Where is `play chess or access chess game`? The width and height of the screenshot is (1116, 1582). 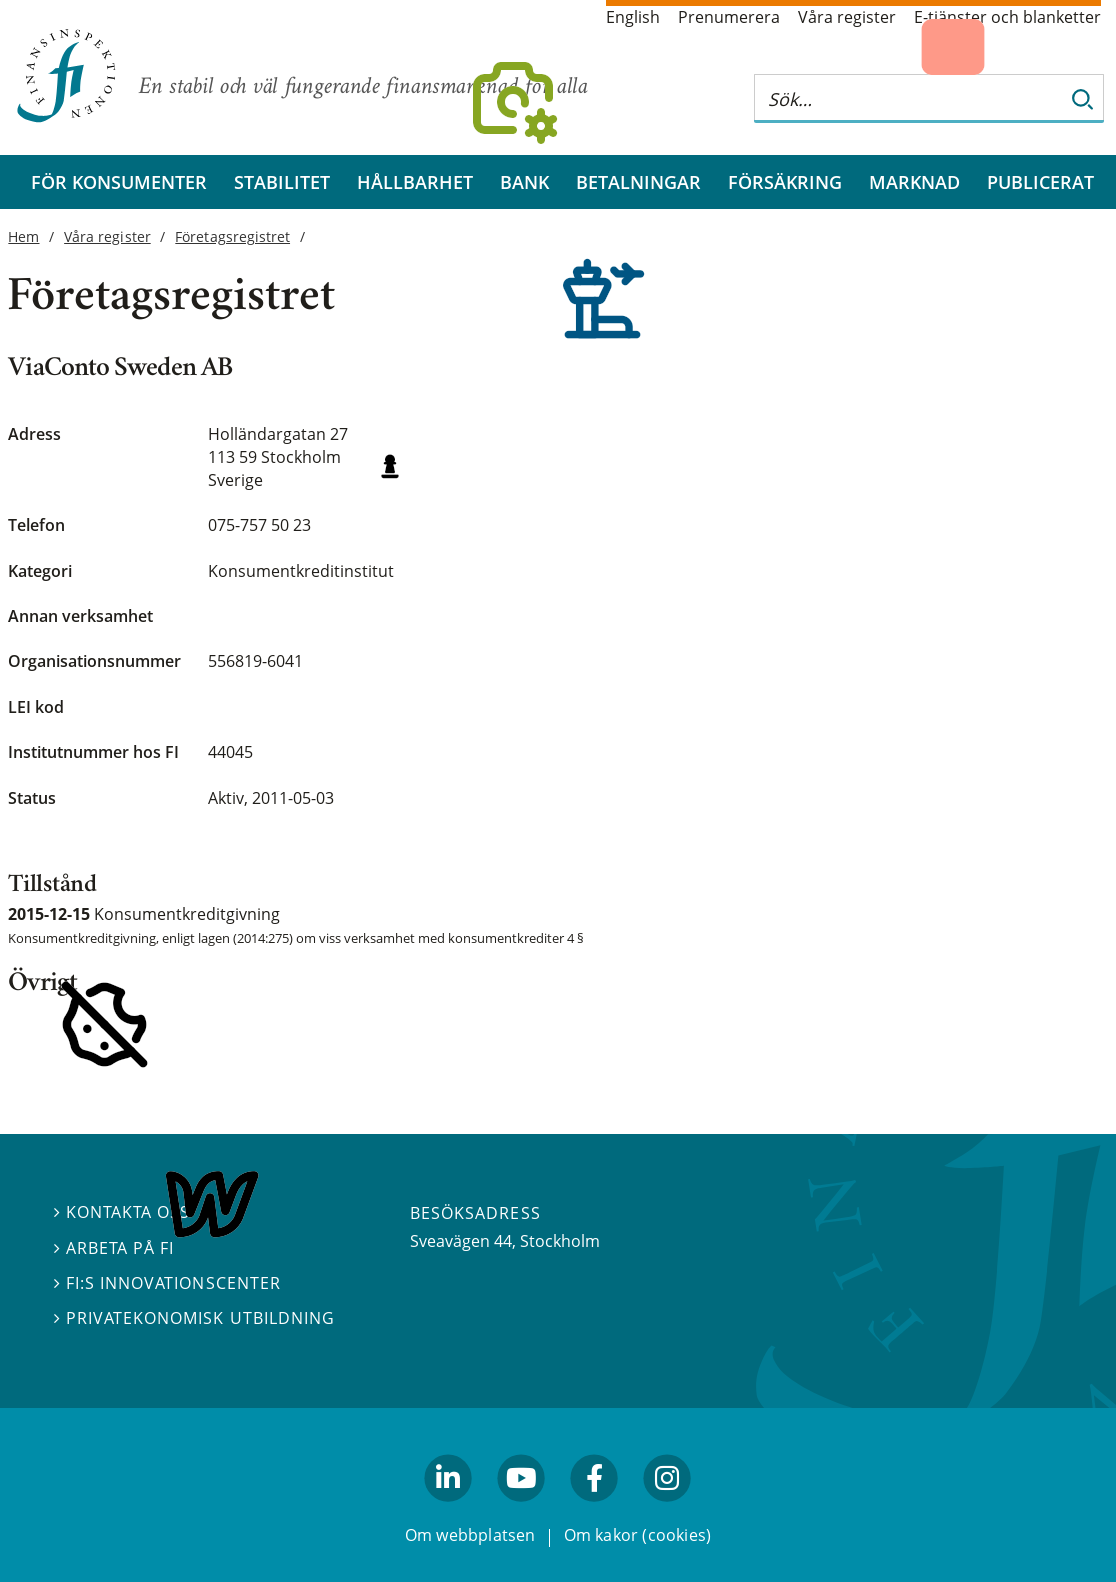
play chess or access chess game is located at coordinates (390, 467).